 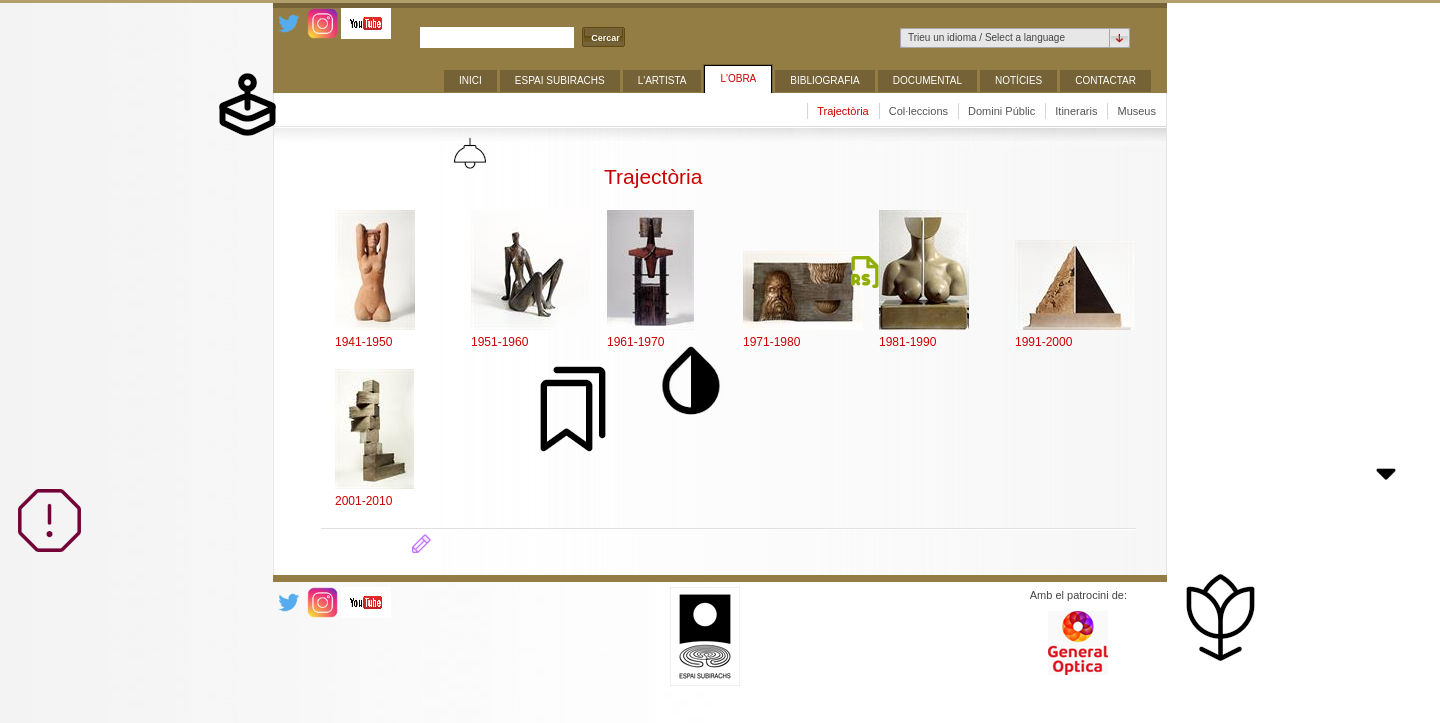 What do you see at coordinates (247, 104) in the screenshot?
I see `open apple arcade gaming service` at bounding box center [247, 104].